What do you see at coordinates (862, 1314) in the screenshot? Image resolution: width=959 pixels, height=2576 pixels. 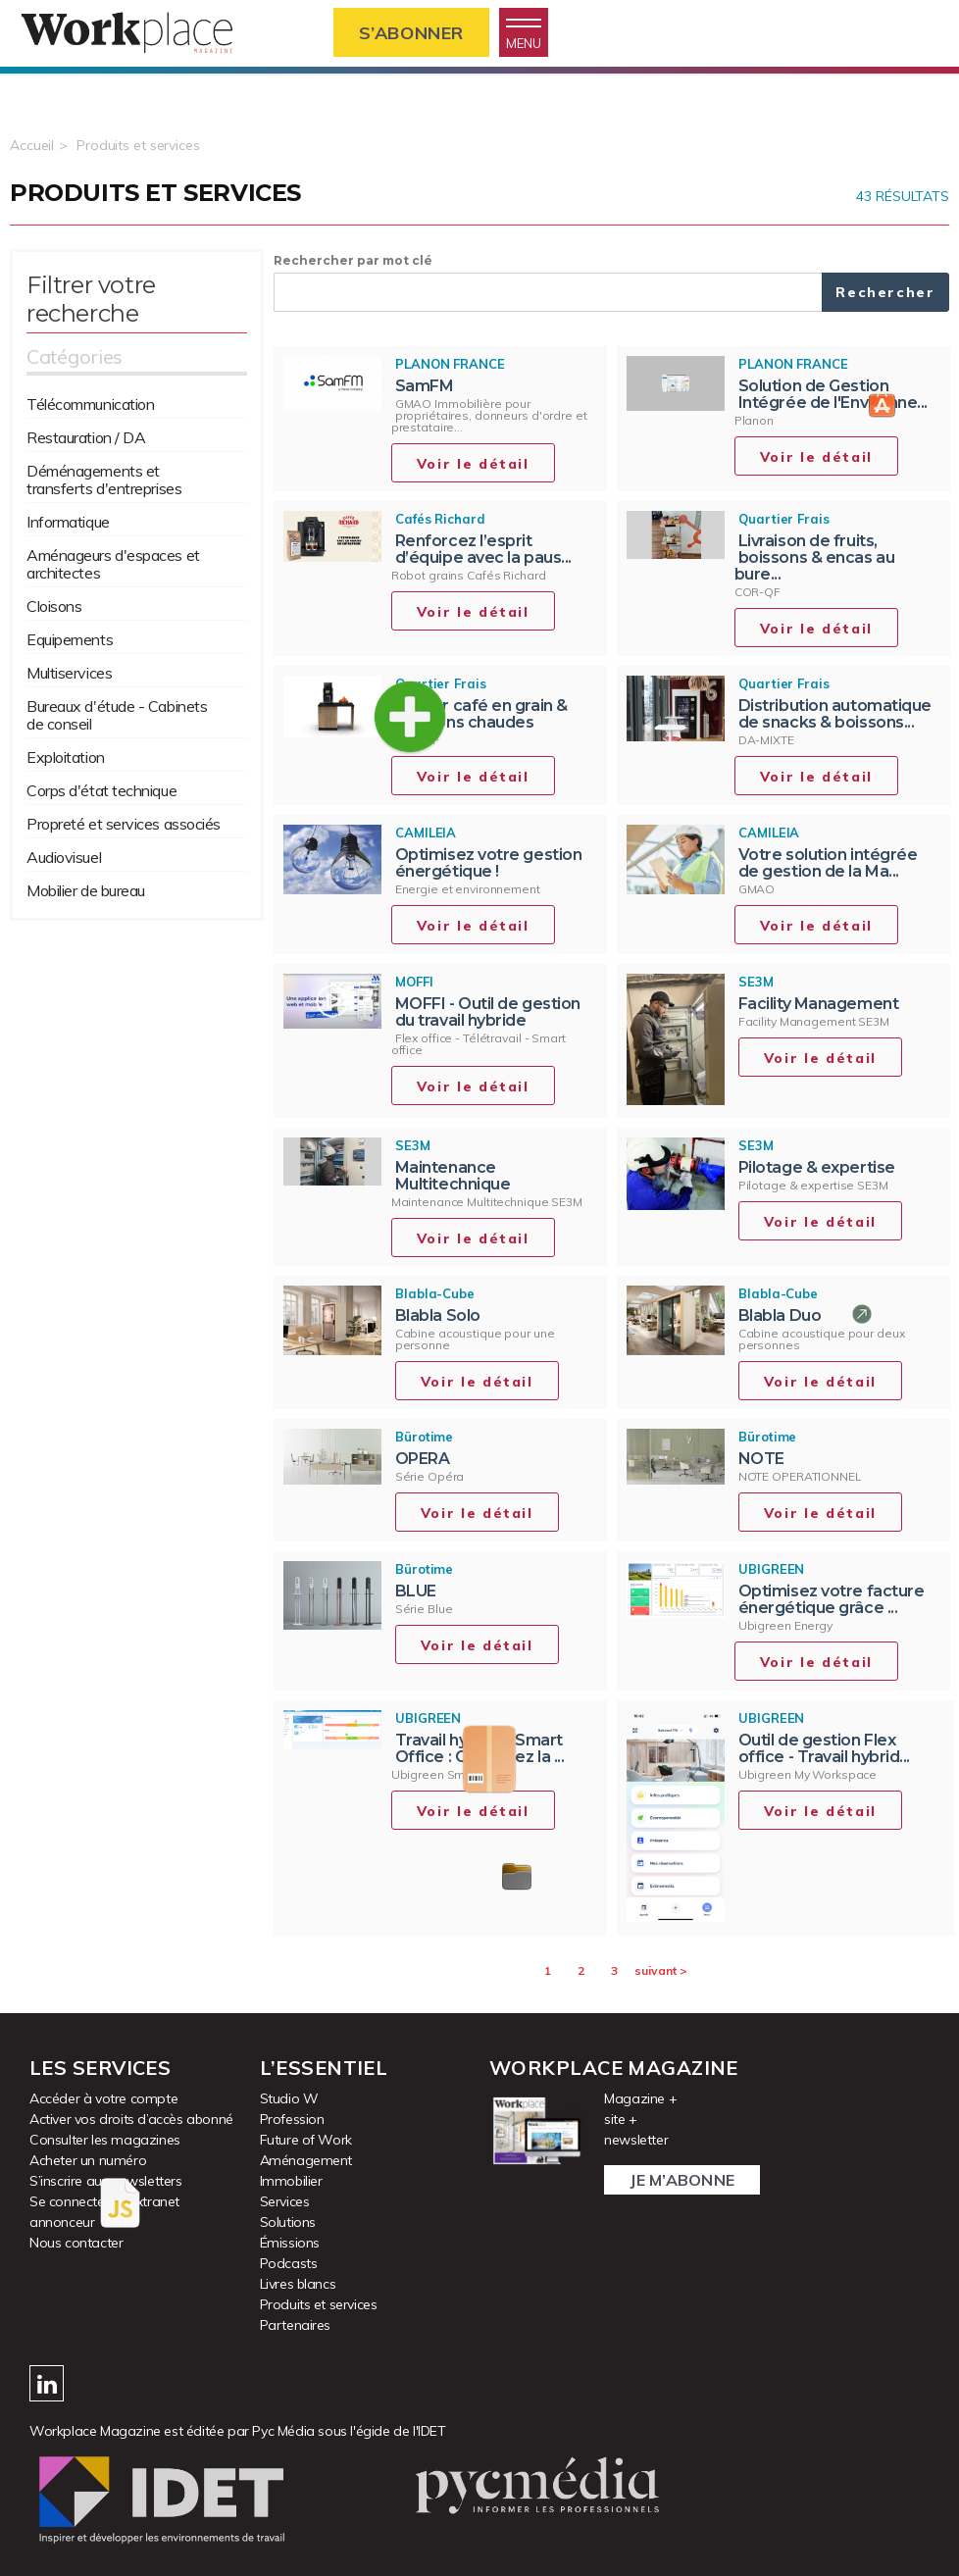 I see `indicates a symbolic link or shortcut to another file` at bounding box center [862, 1314].